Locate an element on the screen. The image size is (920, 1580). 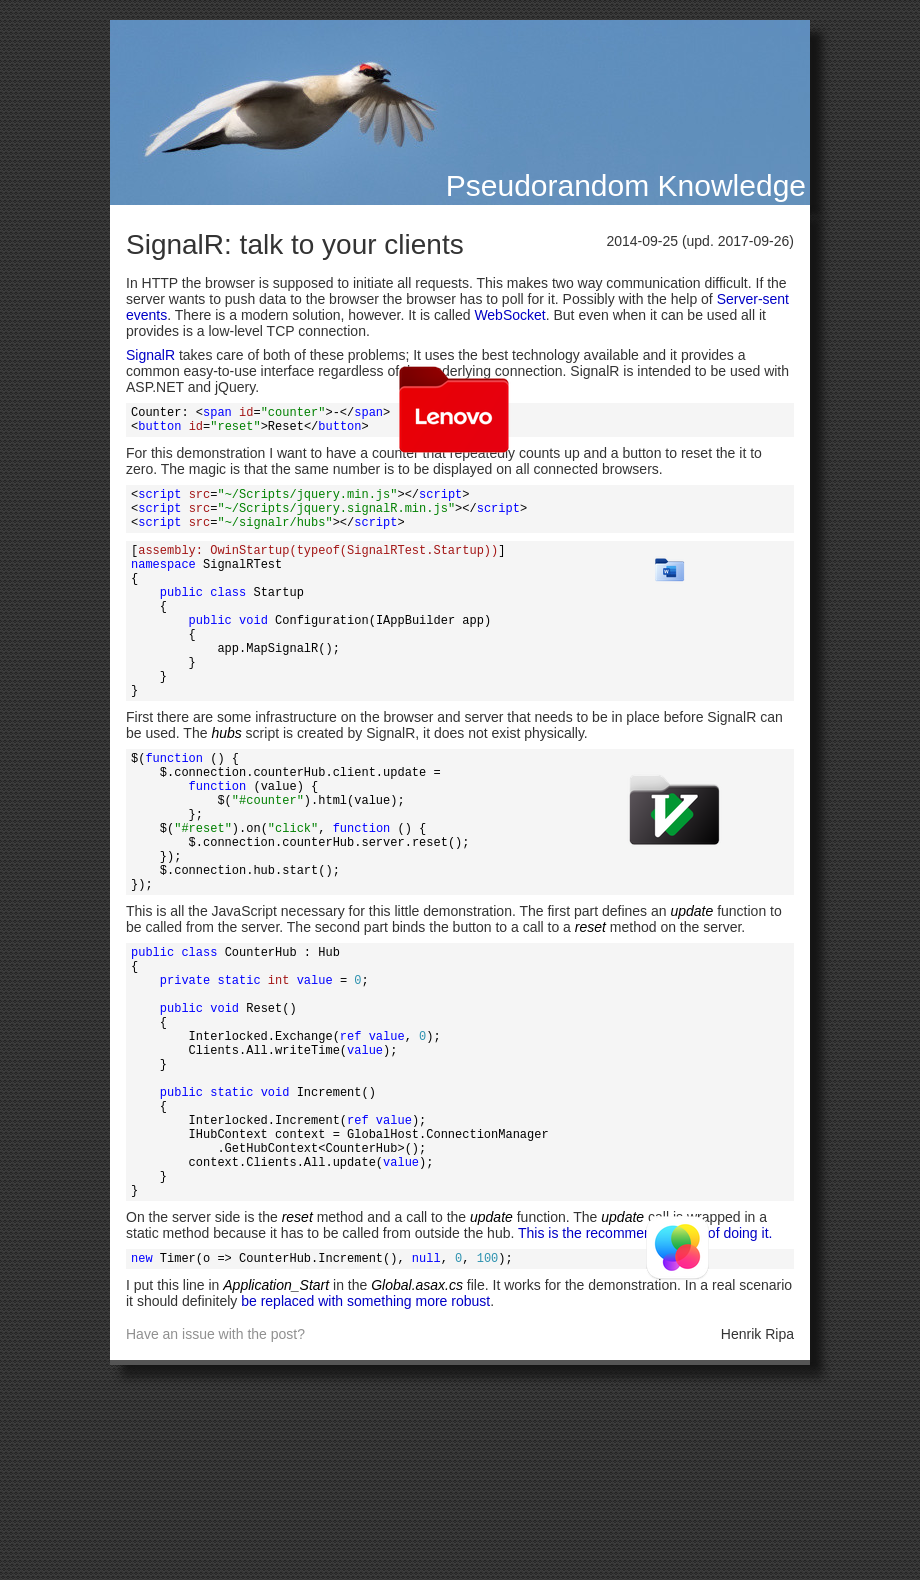
open folder containing Microsoft Word documents is located at coordinates (669, 570).